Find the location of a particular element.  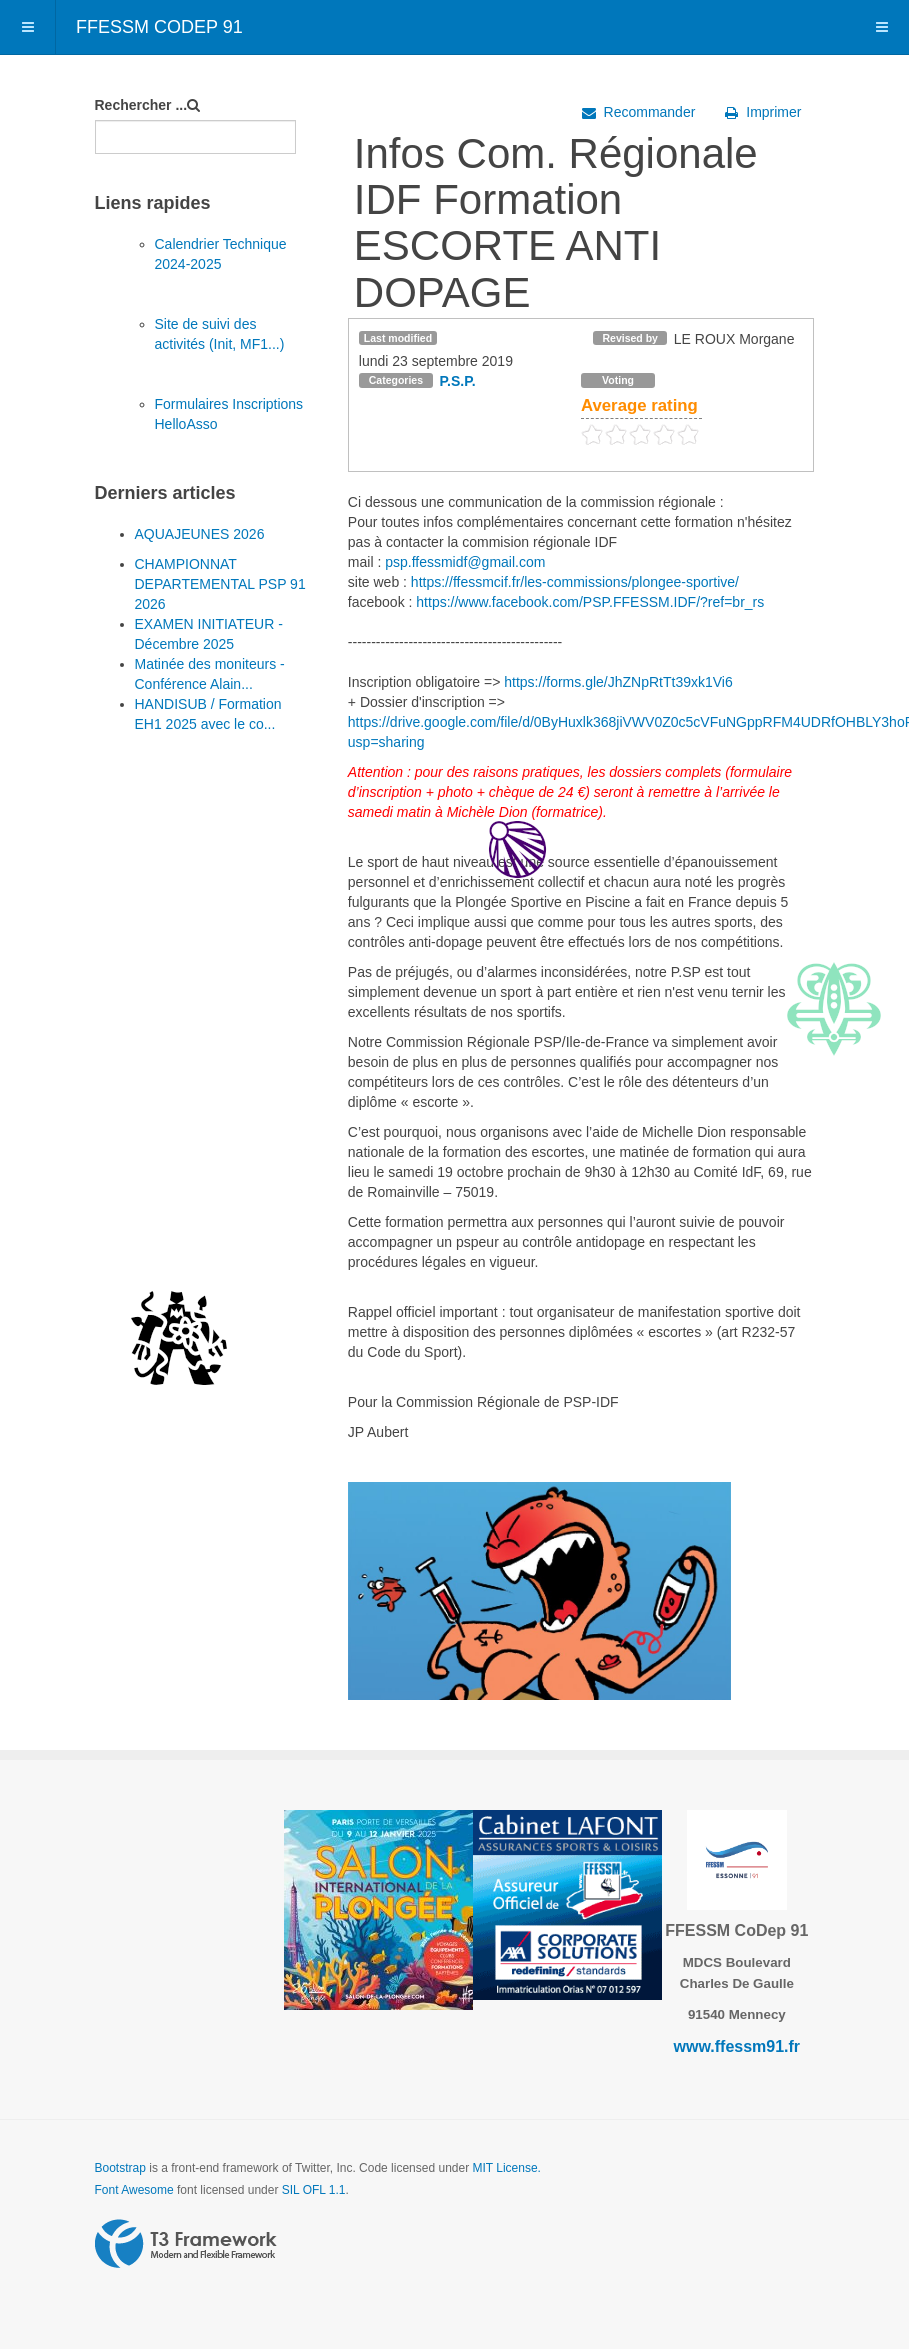

extract resources or energy in a game is located at coordinates (517, 849).